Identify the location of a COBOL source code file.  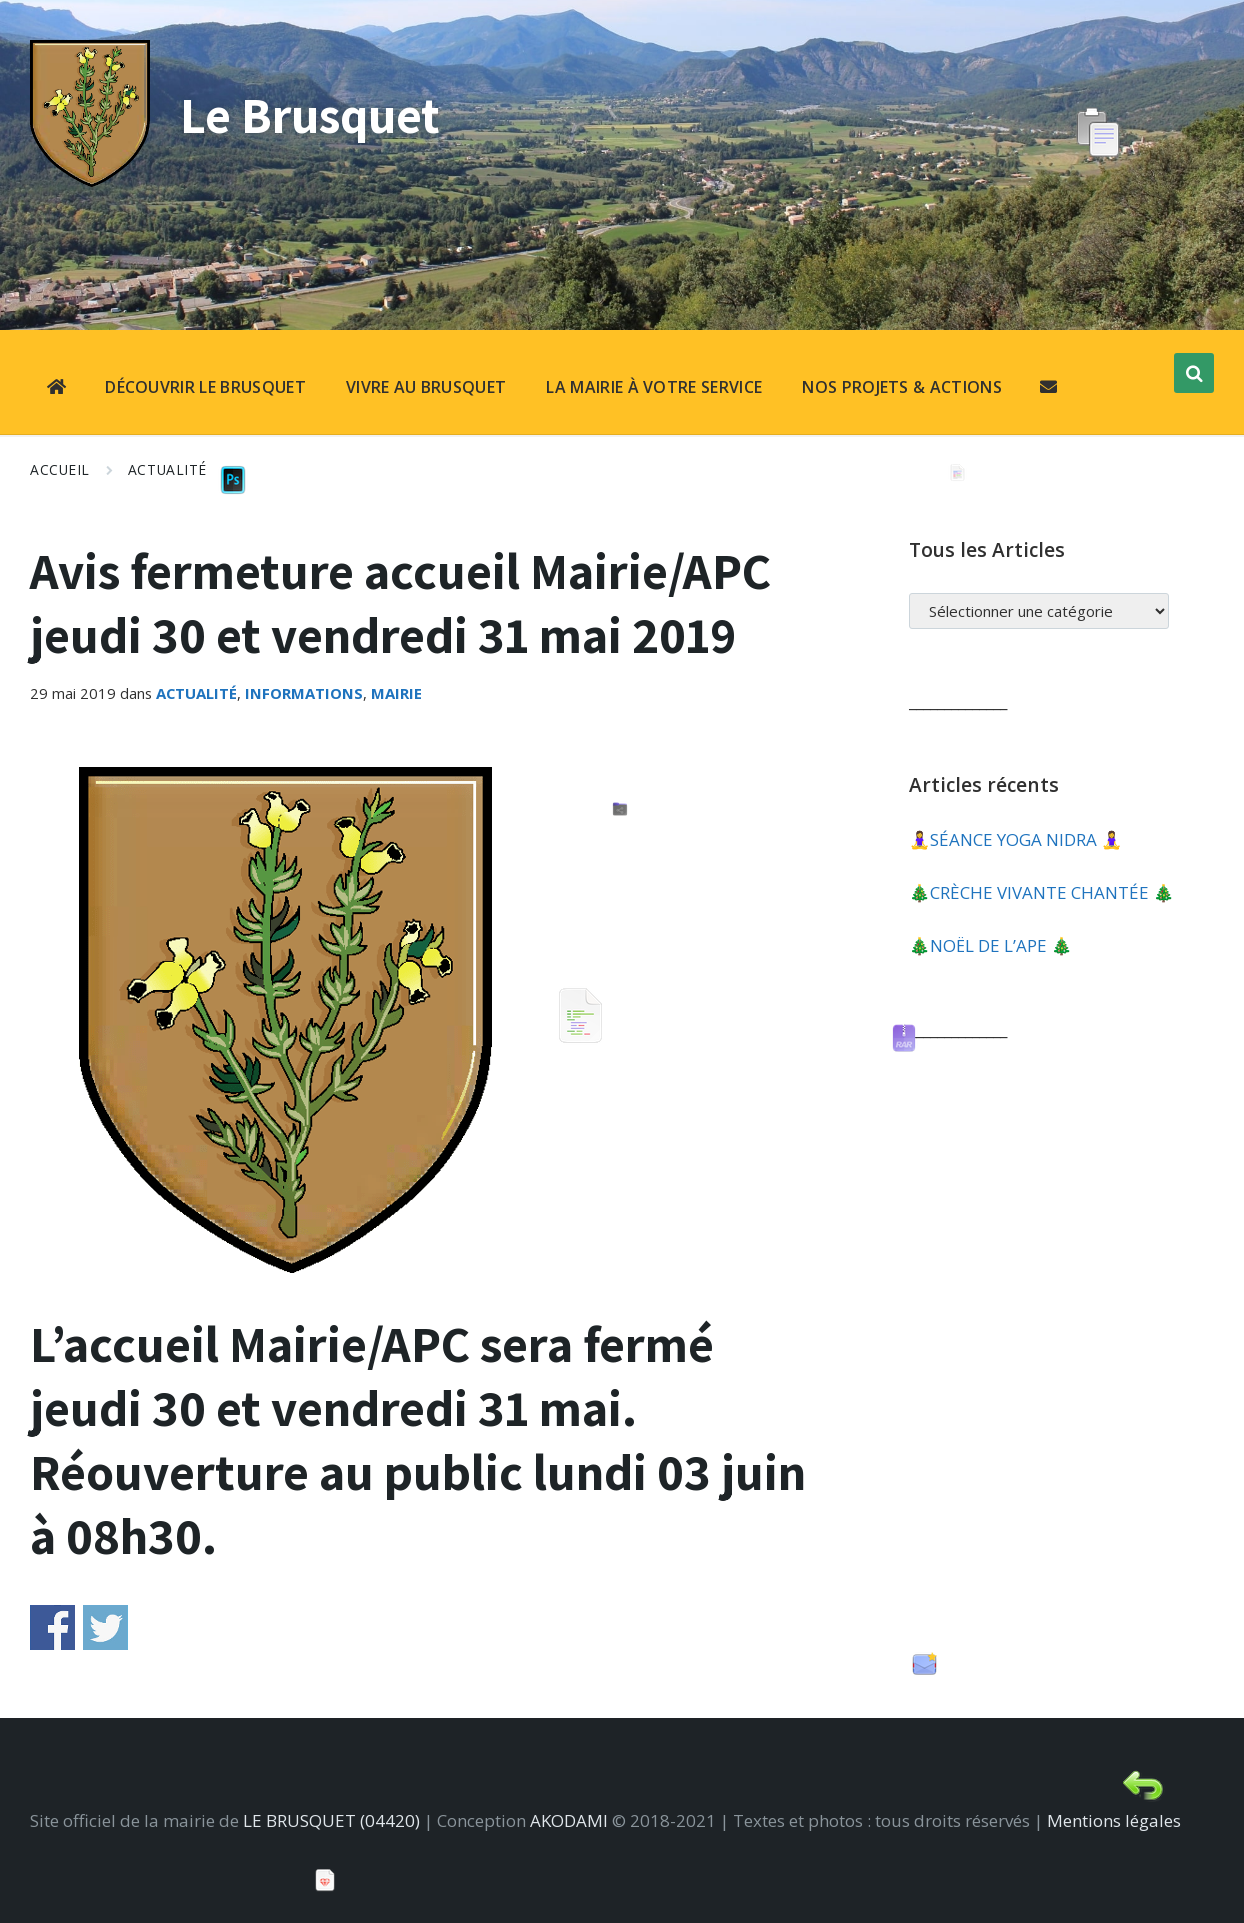
(580, 1015).